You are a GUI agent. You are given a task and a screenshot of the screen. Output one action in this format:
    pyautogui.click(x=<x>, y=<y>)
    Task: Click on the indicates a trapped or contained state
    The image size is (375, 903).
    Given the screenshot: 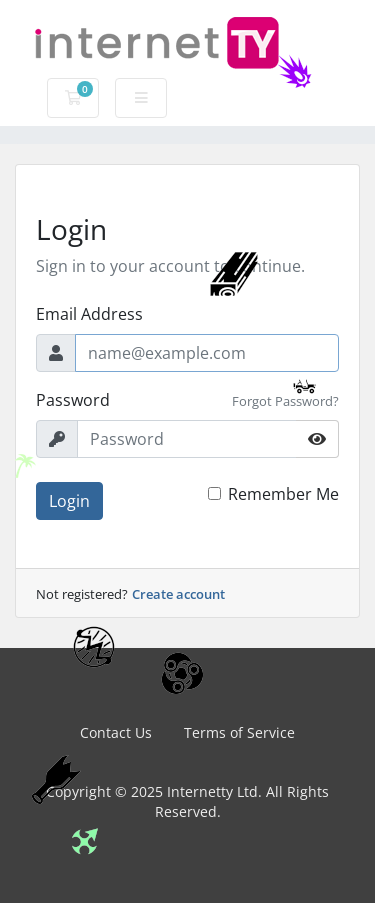 What is the action you would take?
    pyautogui.click(x=94, y=647)
    